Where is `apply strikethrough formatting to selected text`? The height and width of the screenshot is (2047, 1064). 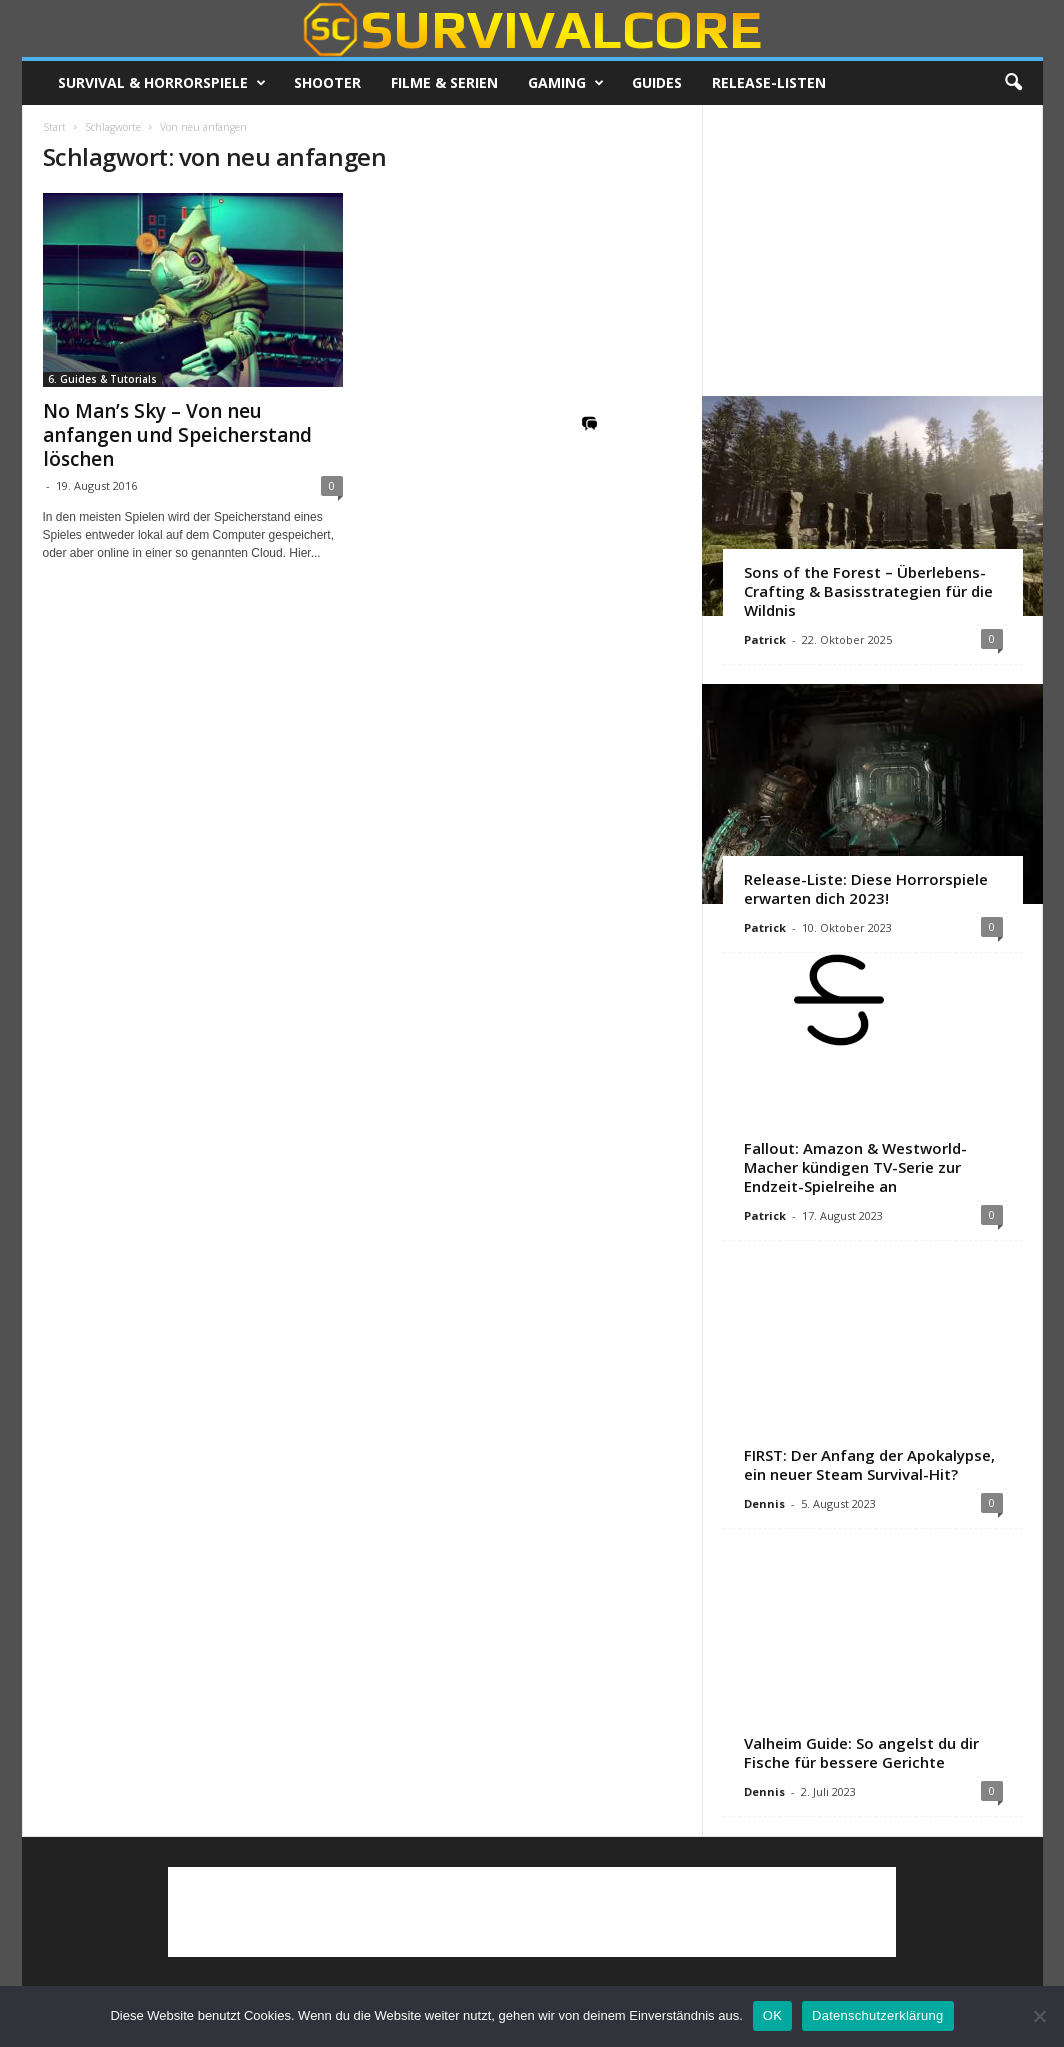 apply strikethrough formatting to selected text is located at coordinates (839, 1000).